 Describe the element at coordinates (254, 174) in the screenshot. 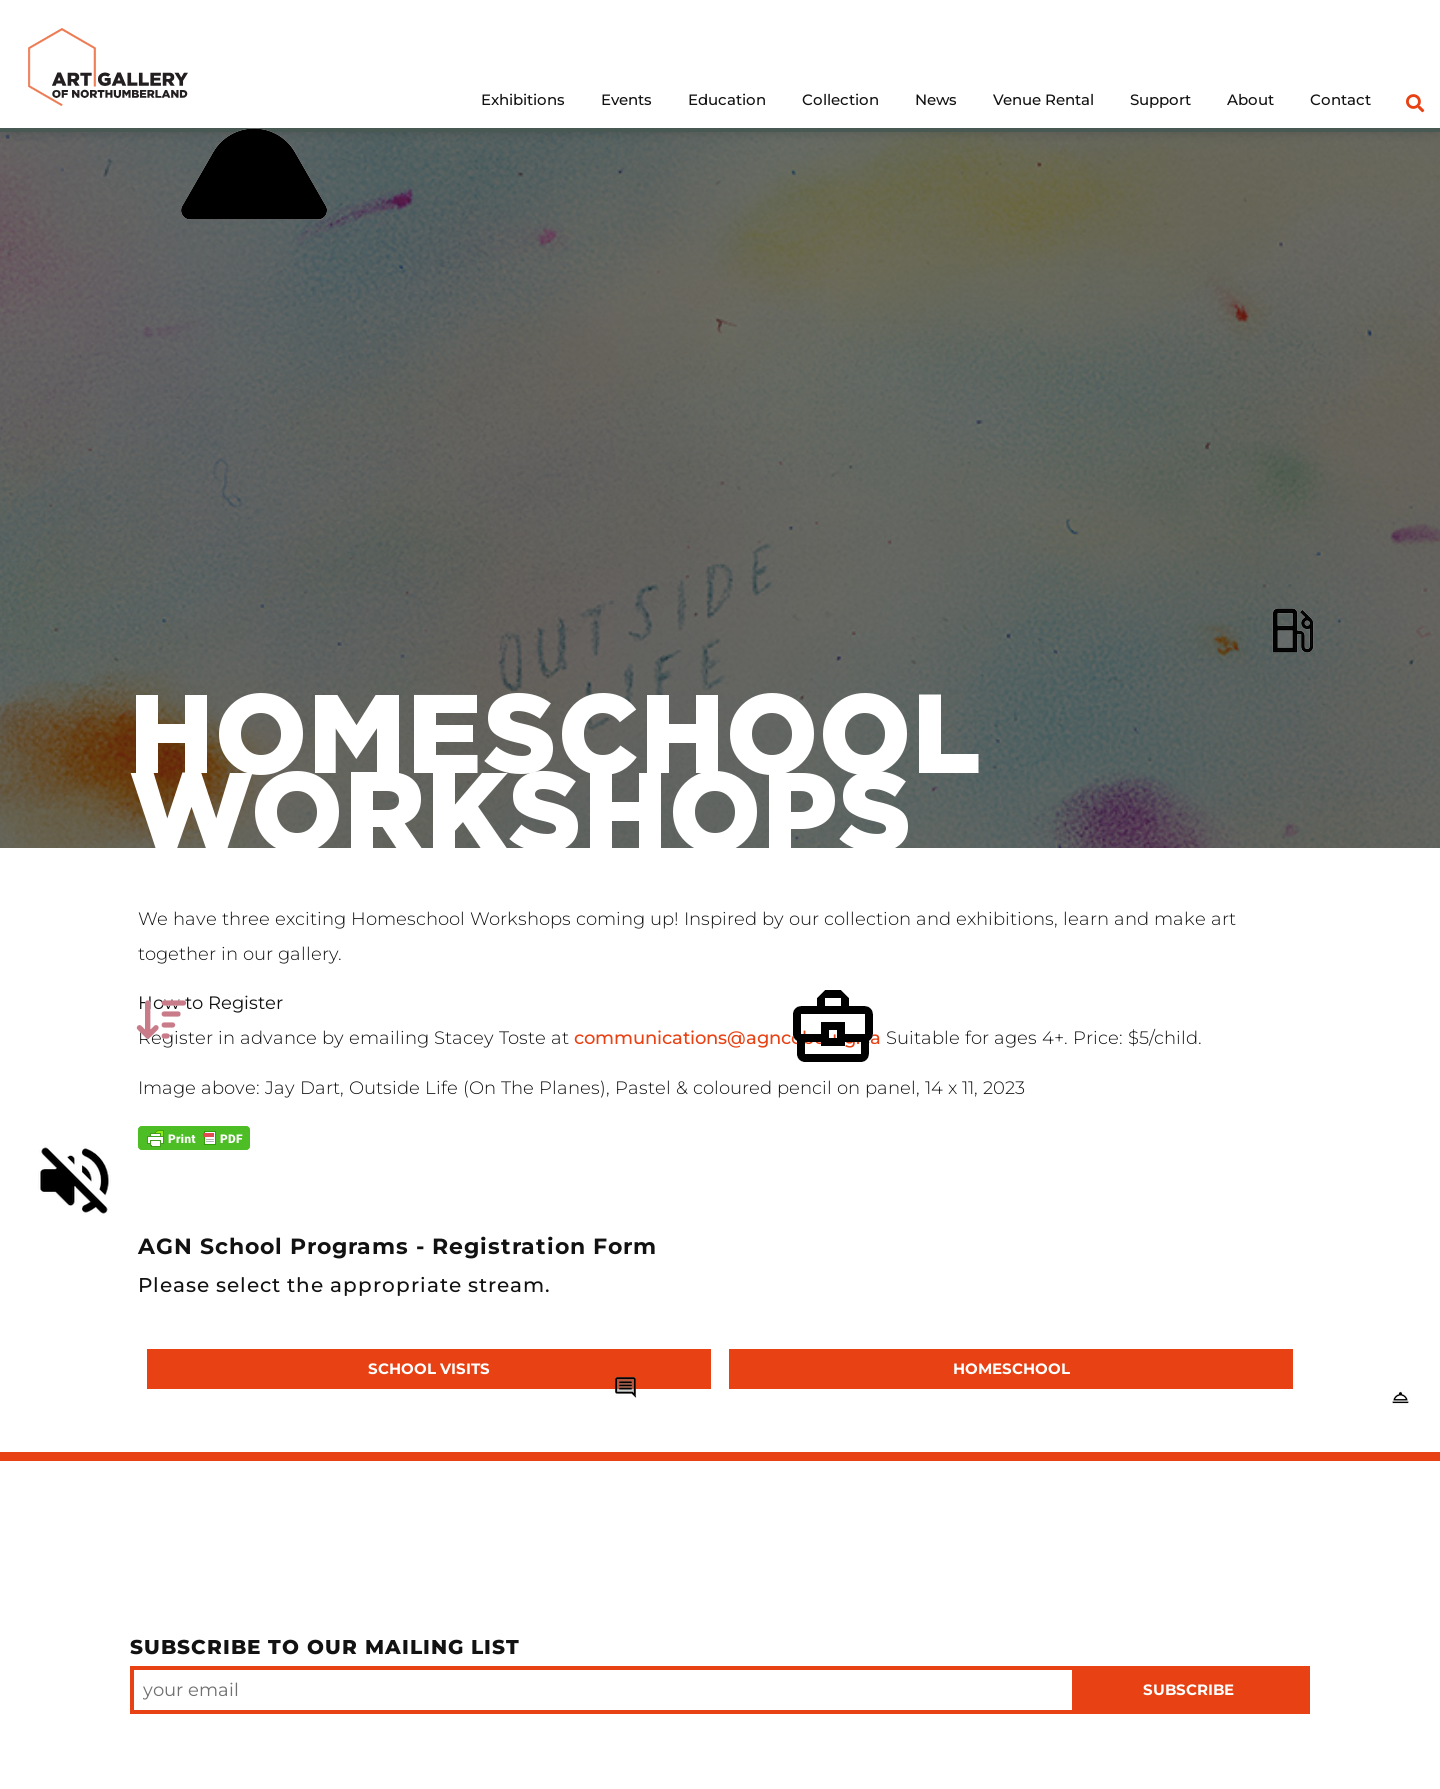

I see `indicates a mound or hill terrain feature` at that location.